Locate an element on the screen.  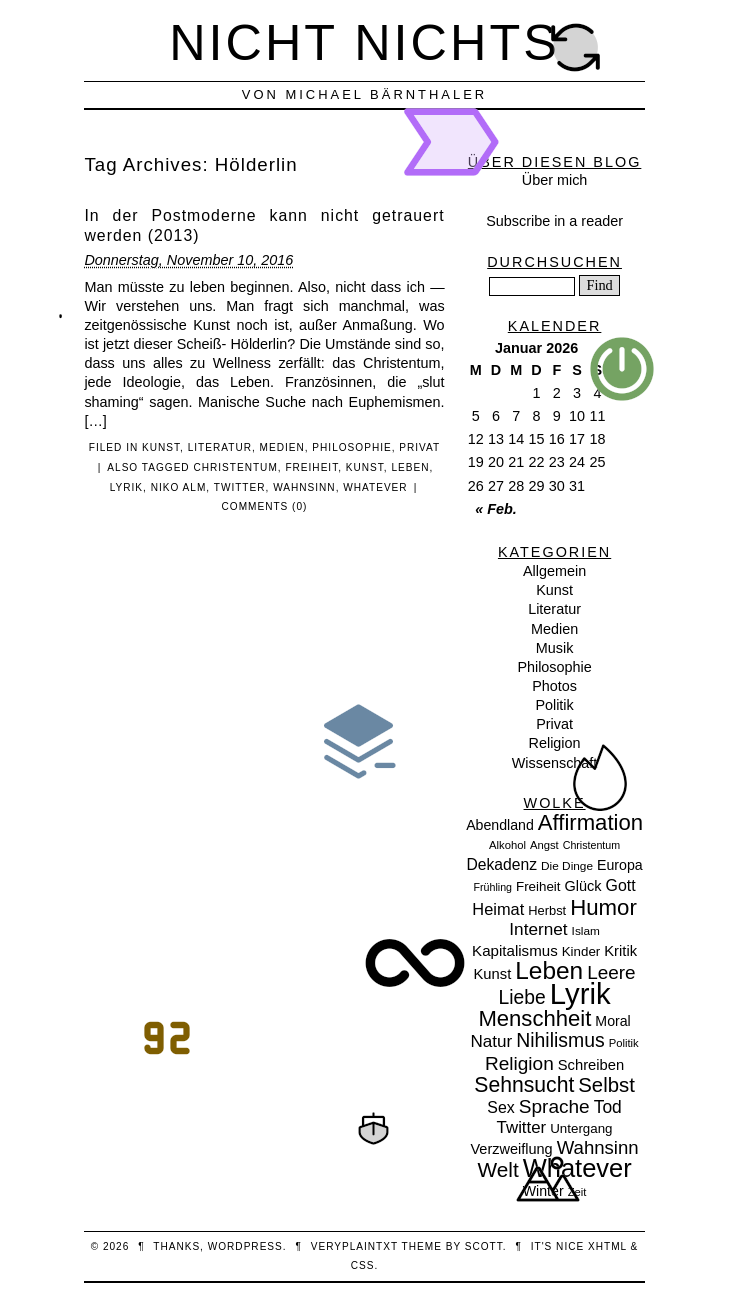
indicates no cellular signal available is located at coordinates (75, 305).